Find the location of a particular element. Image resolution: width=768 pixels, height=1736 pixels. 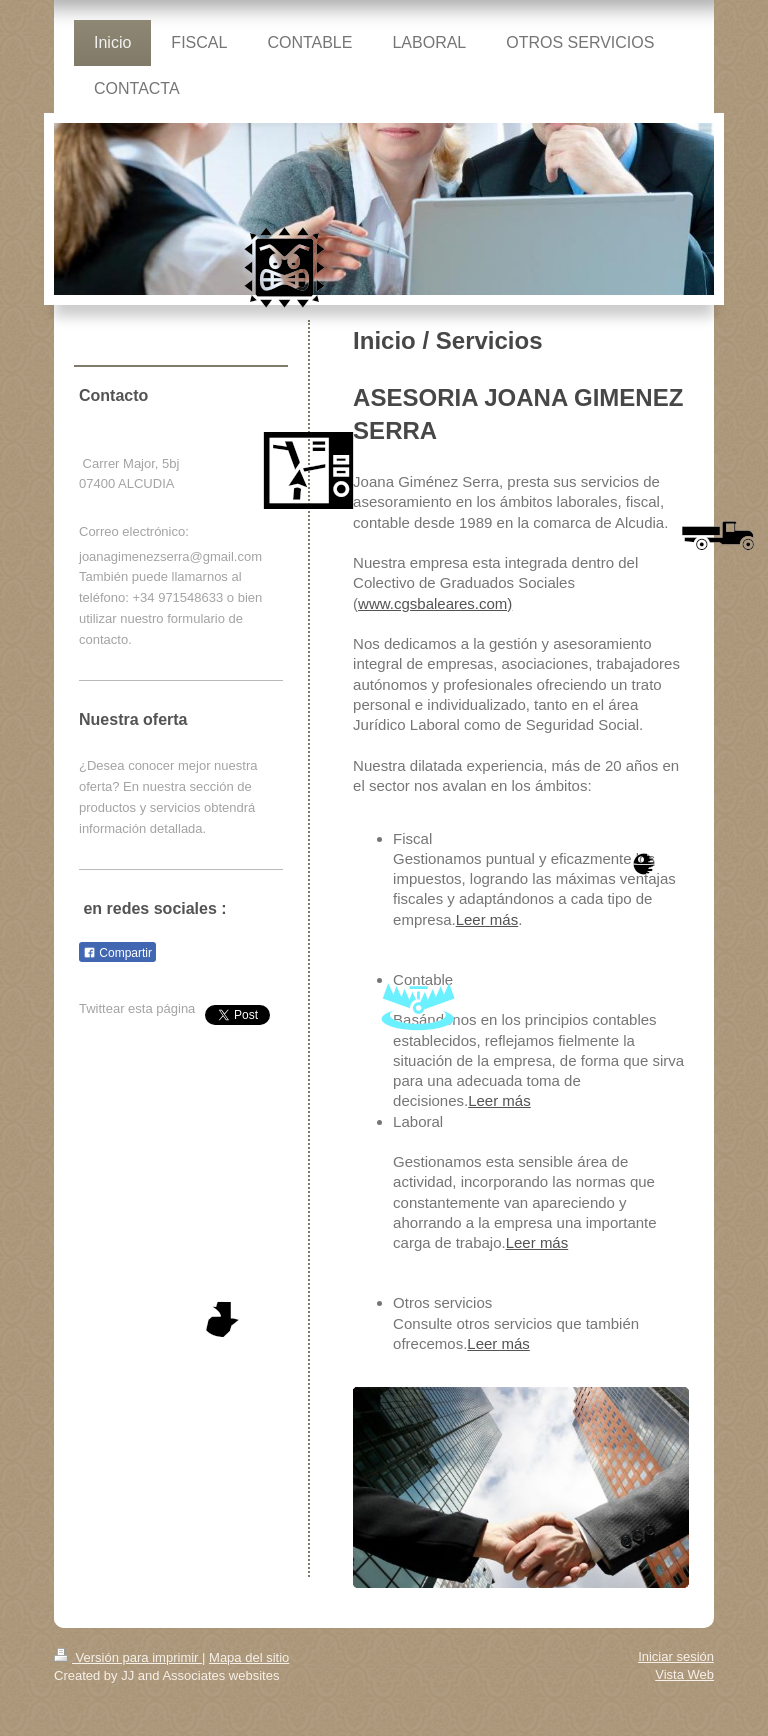

thwomp enemy character from super mario games is located at coordinates (284, 267).